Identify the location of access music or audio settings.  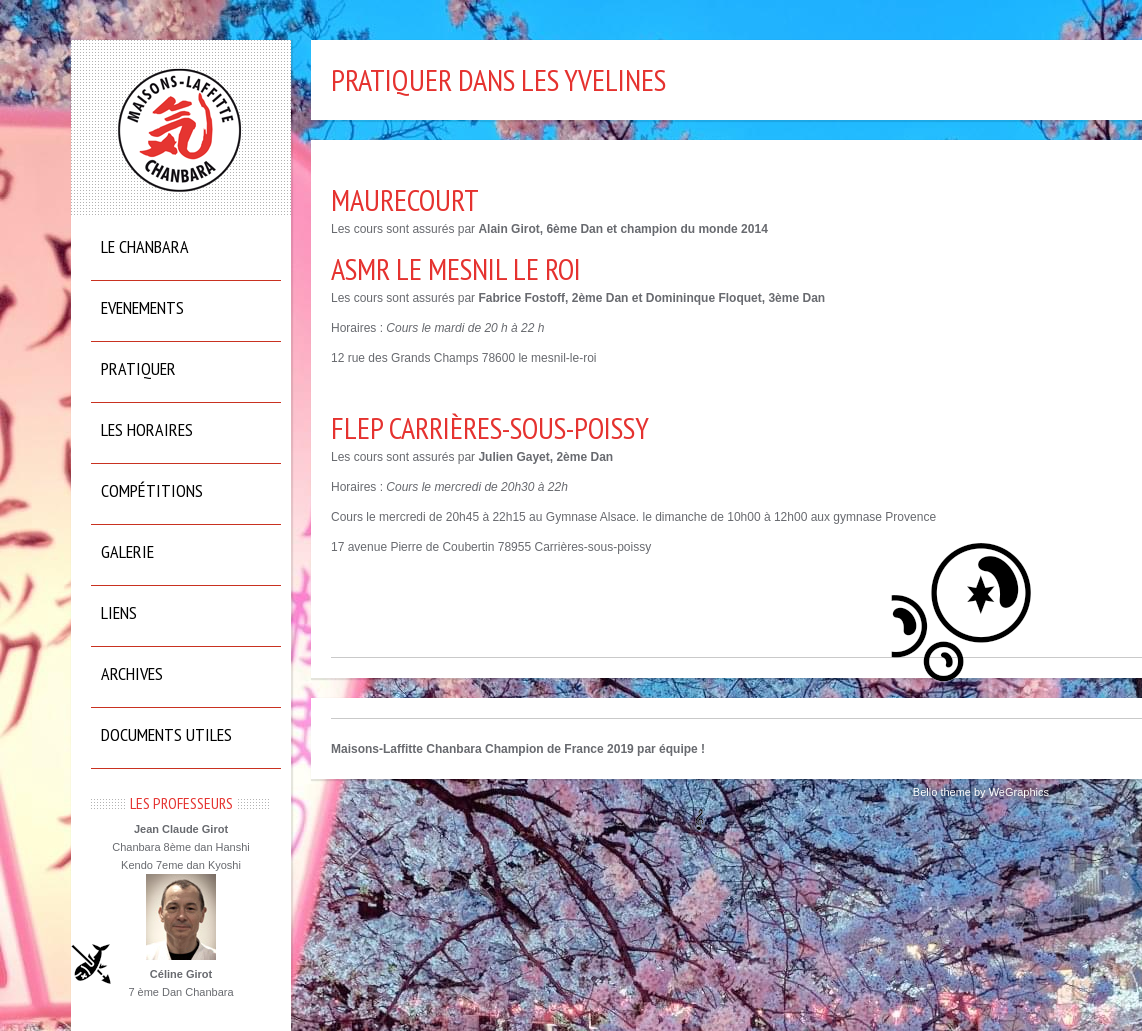
(699, 819).